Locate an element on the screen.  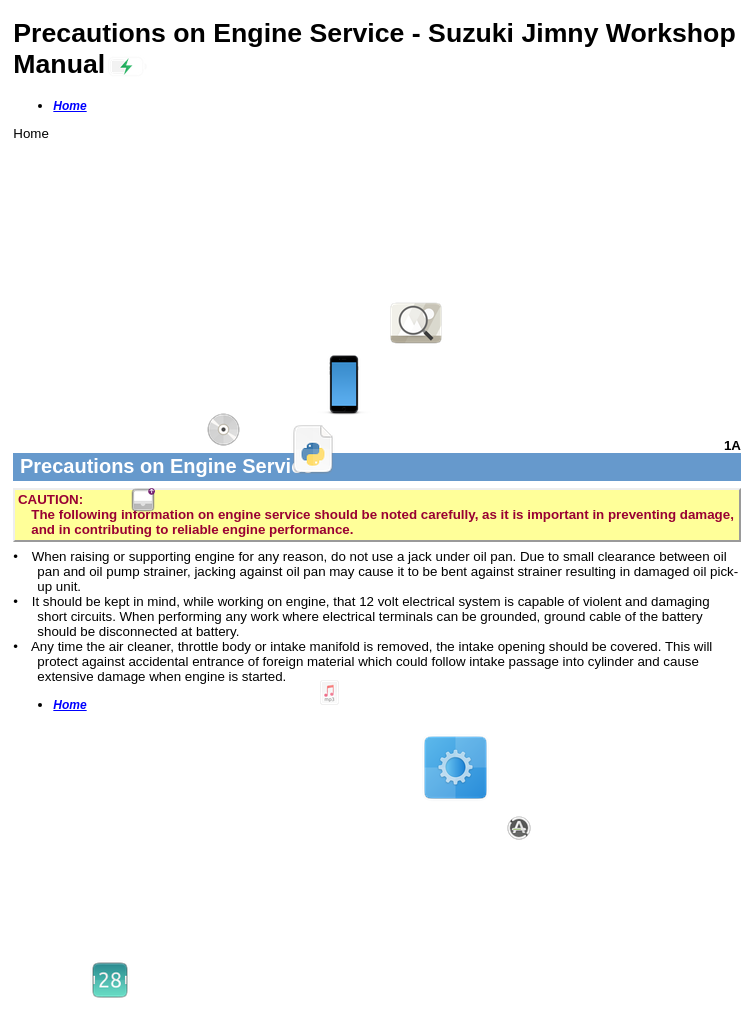
a python script or source code file is located at coordinates (313, 449).